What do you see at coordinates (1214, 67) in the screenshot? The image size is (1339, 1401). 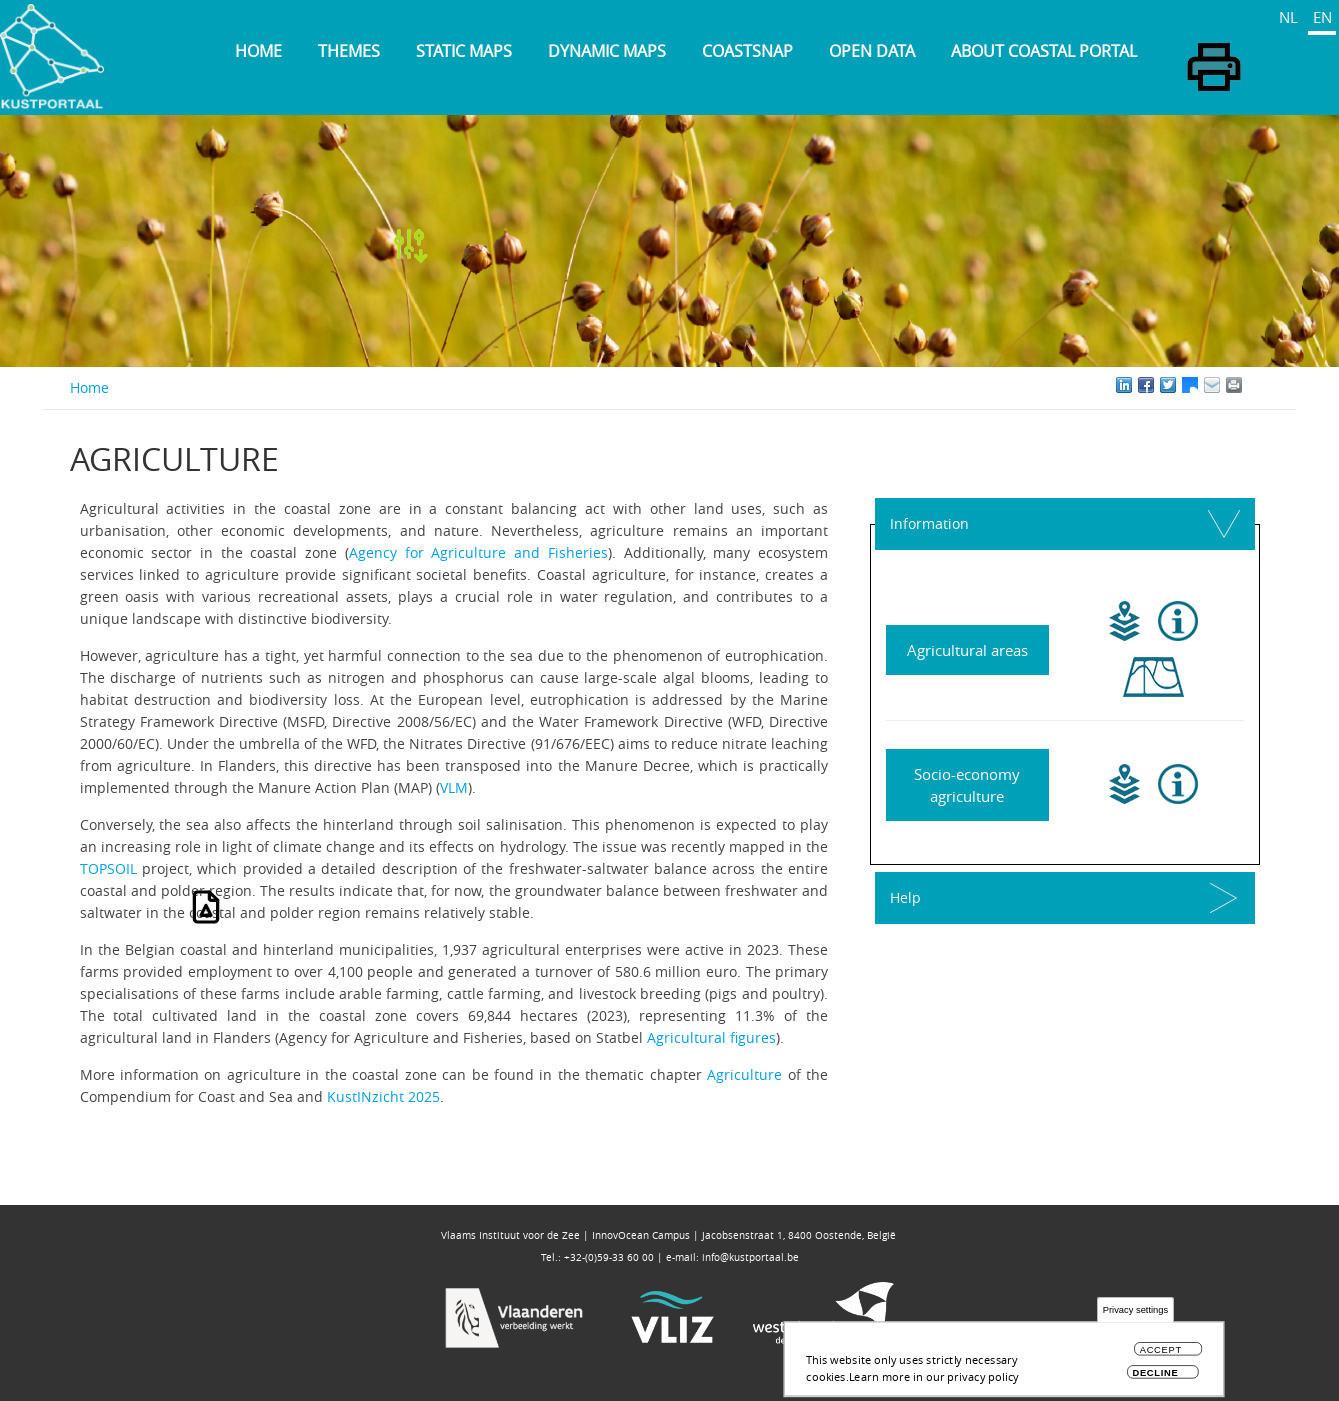 I see `print the current document or page` at bounding box center [1214, 67].